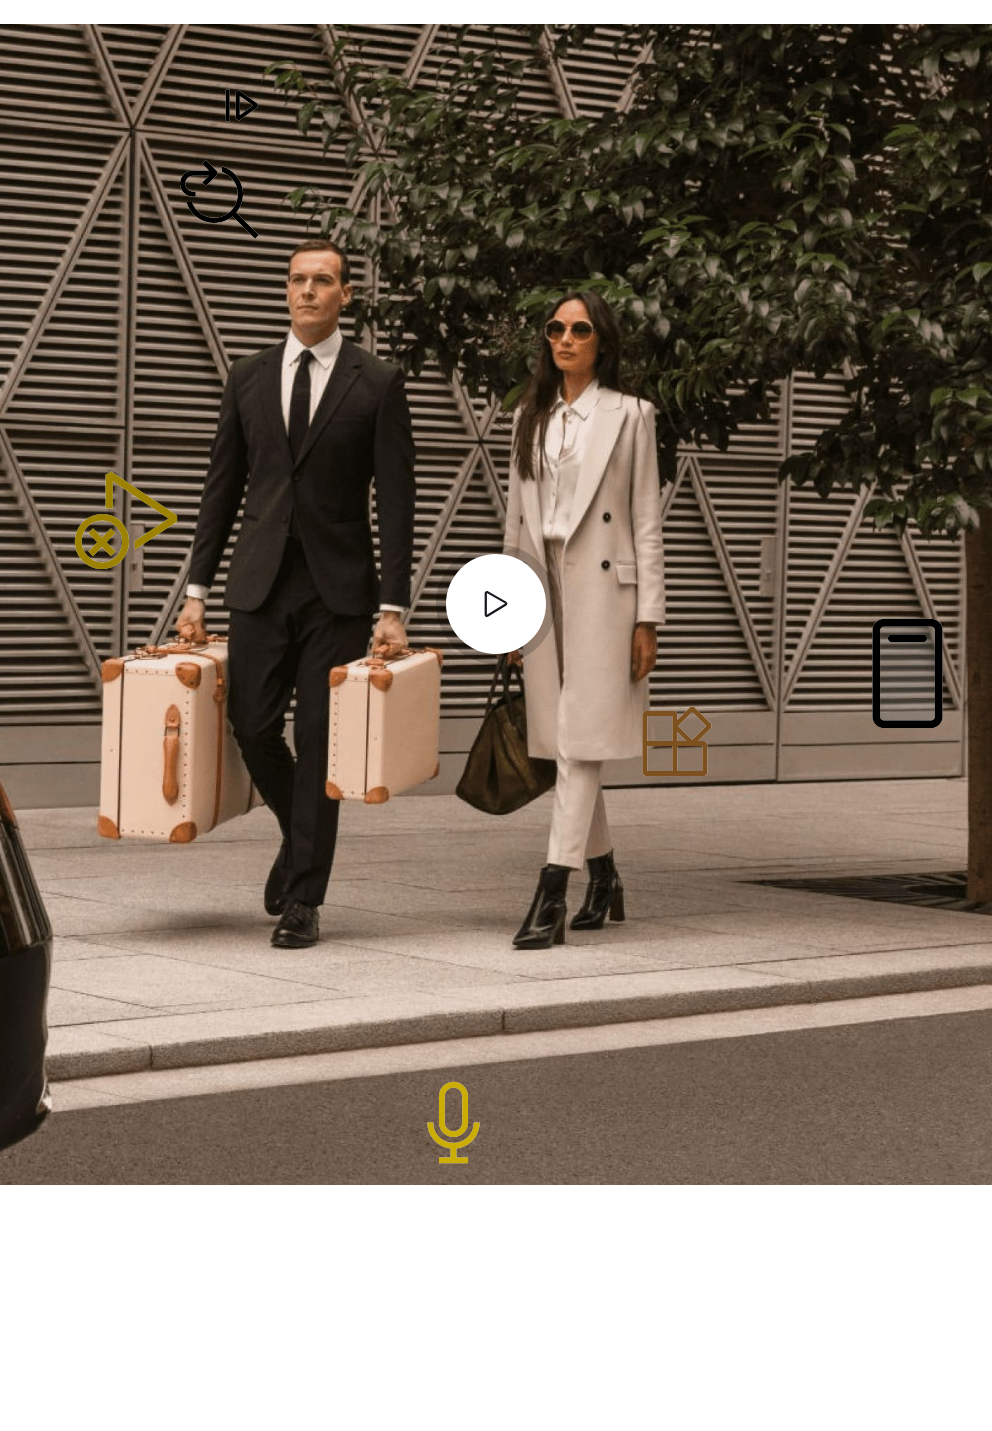 The image size is (992, 1431). I want to click on go to search panel, so click(222, 202).